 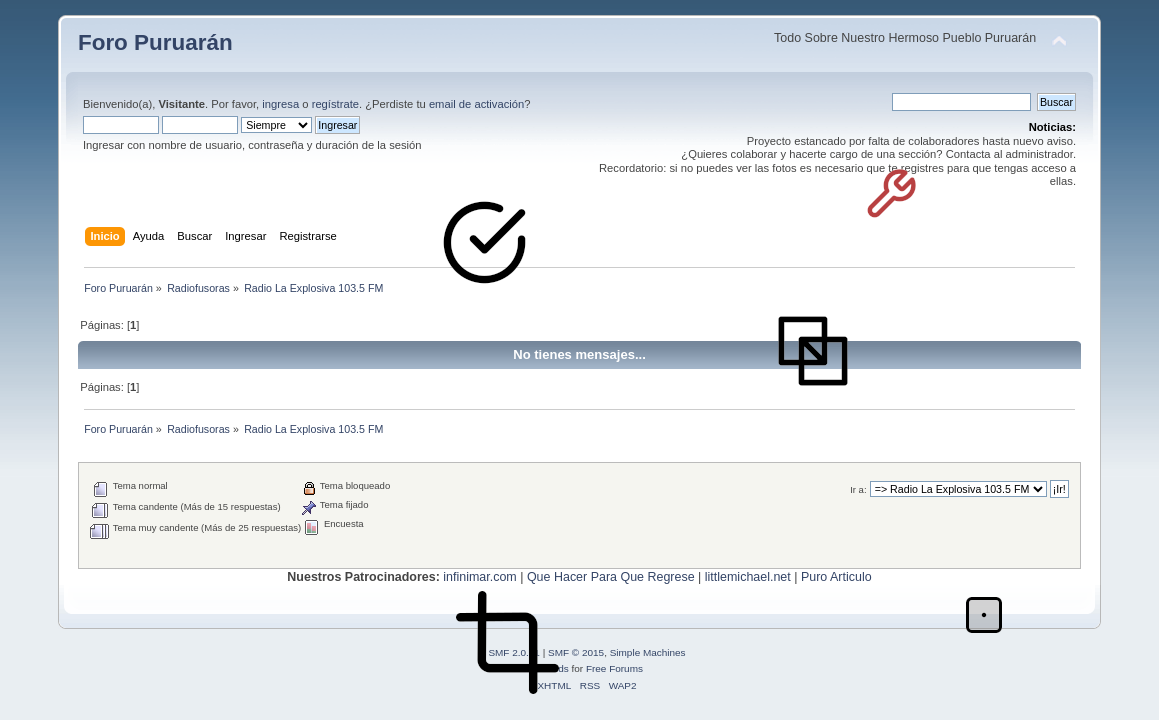 What do you see at coordinates (507, 642) in the screenshot?
I see `crop or resize an image` at bounding box center [507, 642].